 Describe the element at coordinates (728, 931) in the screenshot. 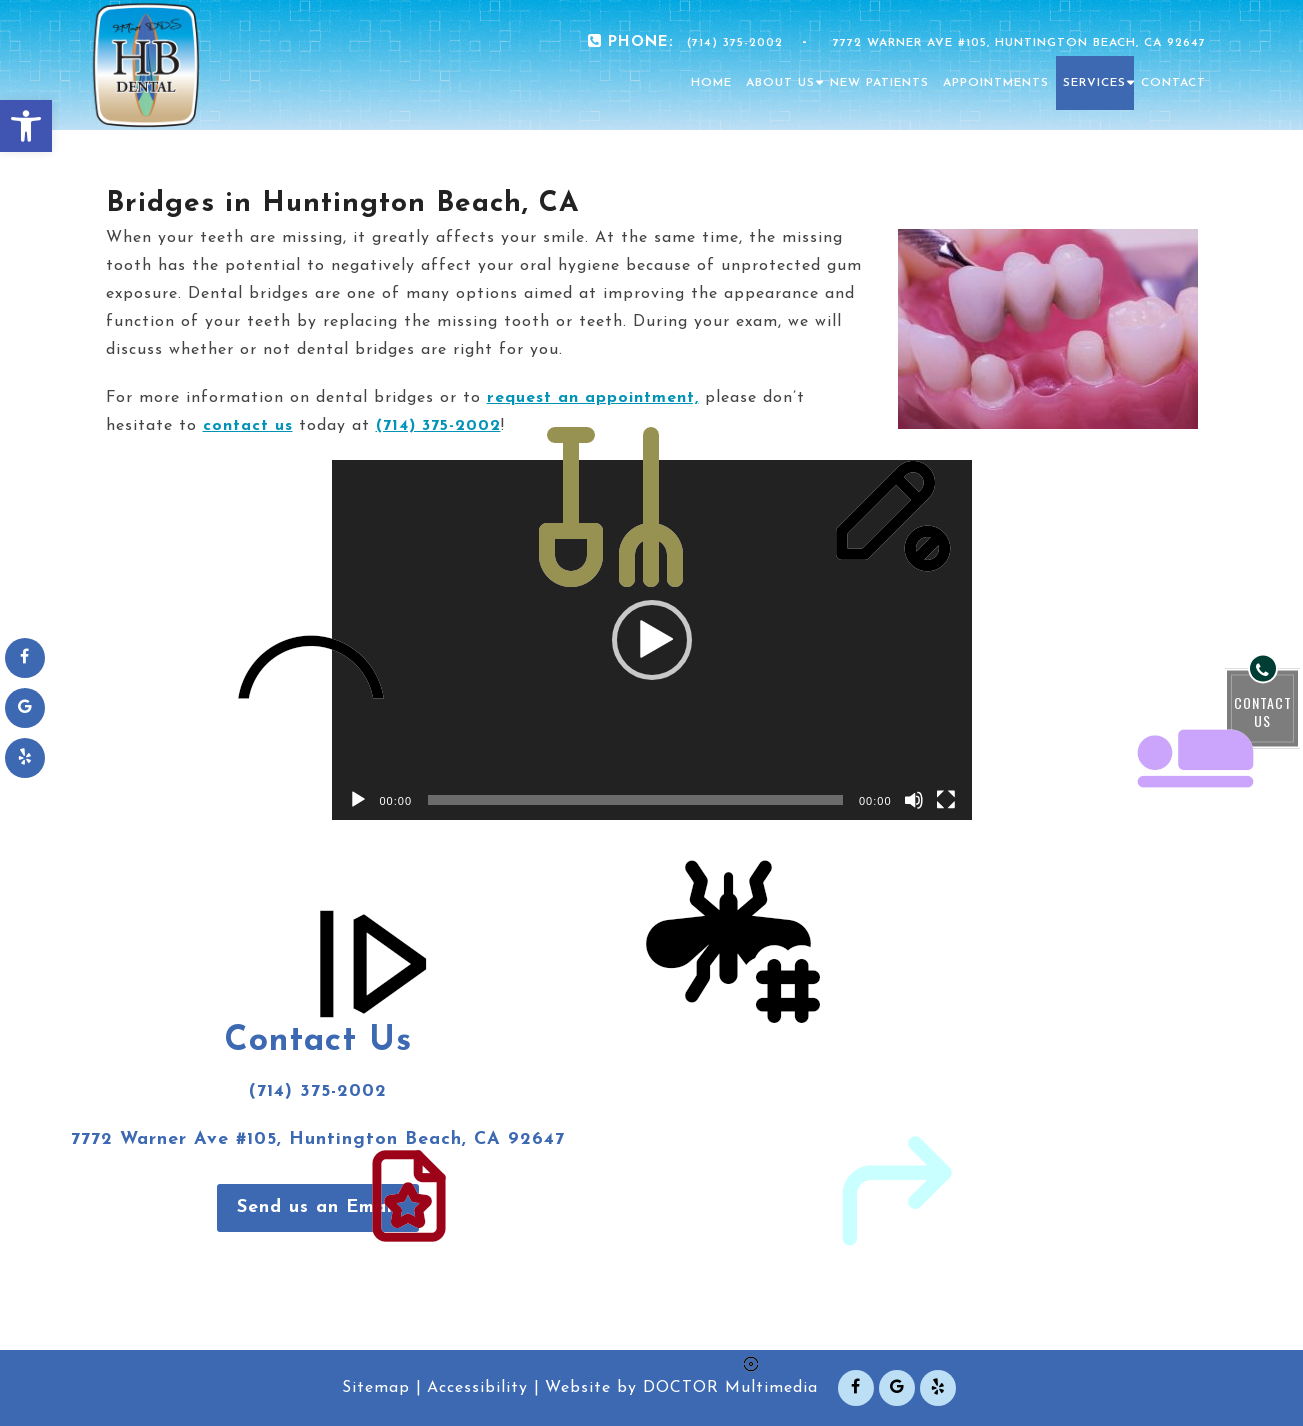

I see `mosquito protection or pest control settings` at that location.